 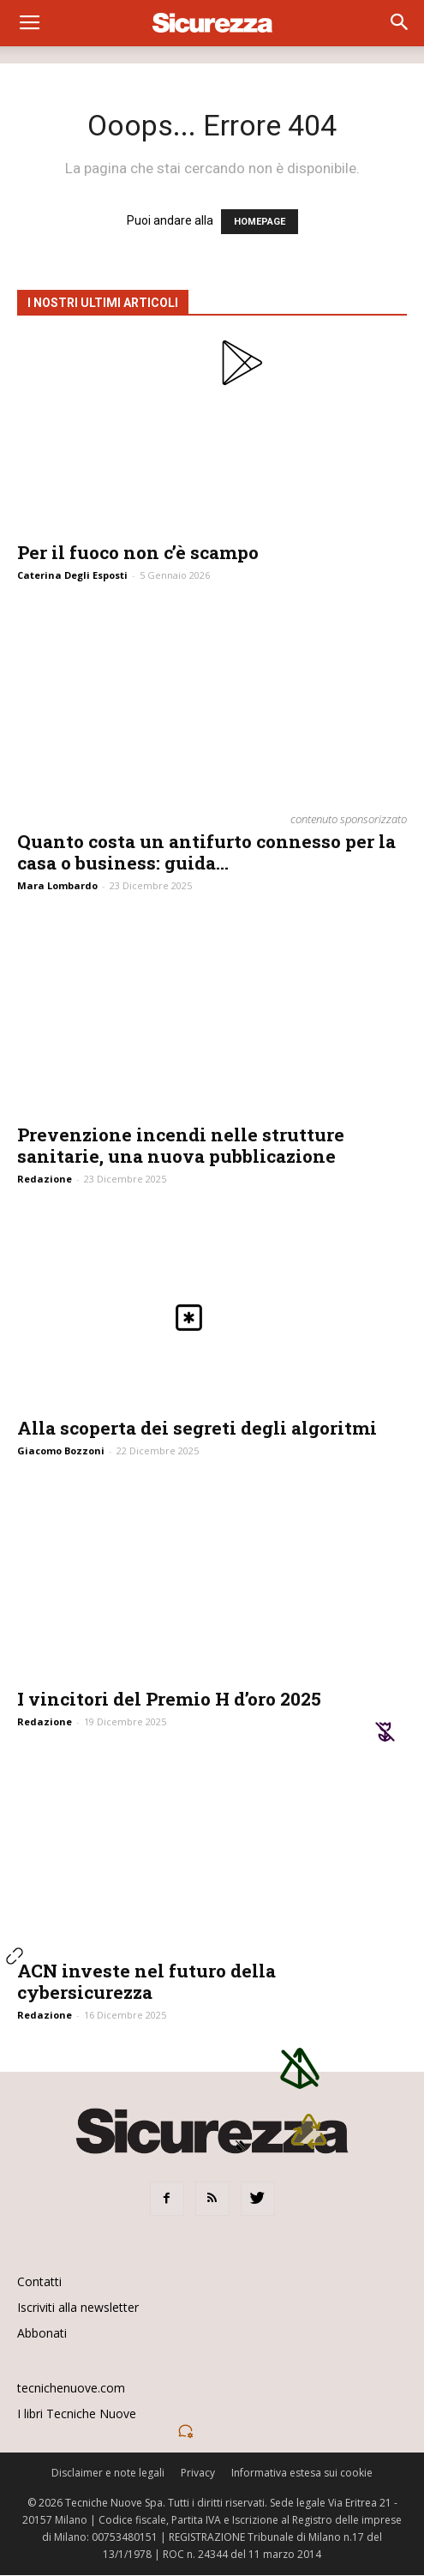 What do you see at coordinates (308, 2131) in the screenshot?
I see `recycle or move item to trash` at bounding box center [308, 2131].